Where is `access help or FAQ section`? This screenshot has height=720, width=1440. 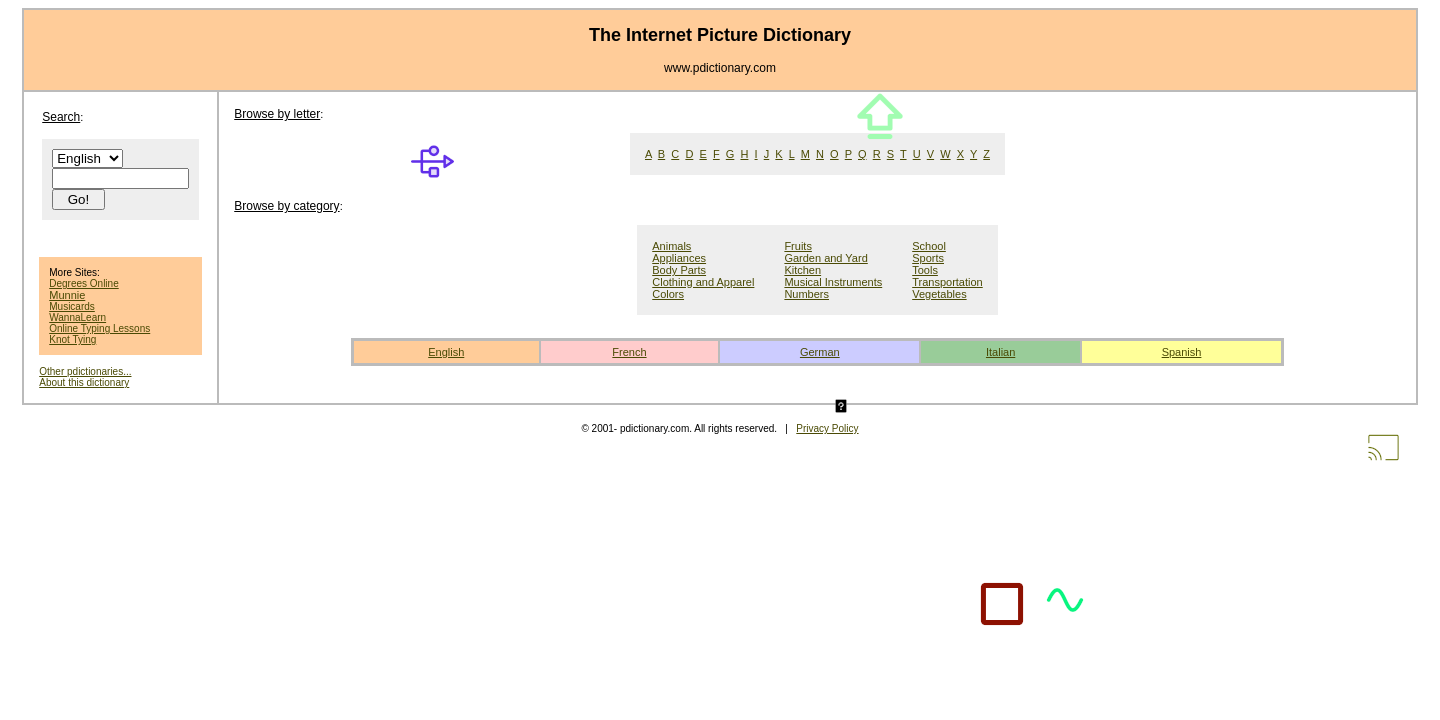
access help or FAQ section is located at coordinates (841, 406).